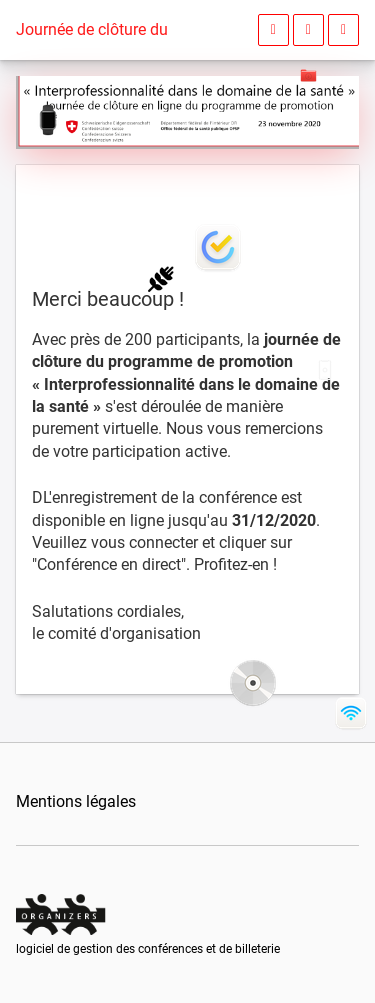 The height and width of the screenshot is (1003, 375). Describe the element at coordinates (308, 75) in the screenshot. I see `access your downloads folder` at that location.